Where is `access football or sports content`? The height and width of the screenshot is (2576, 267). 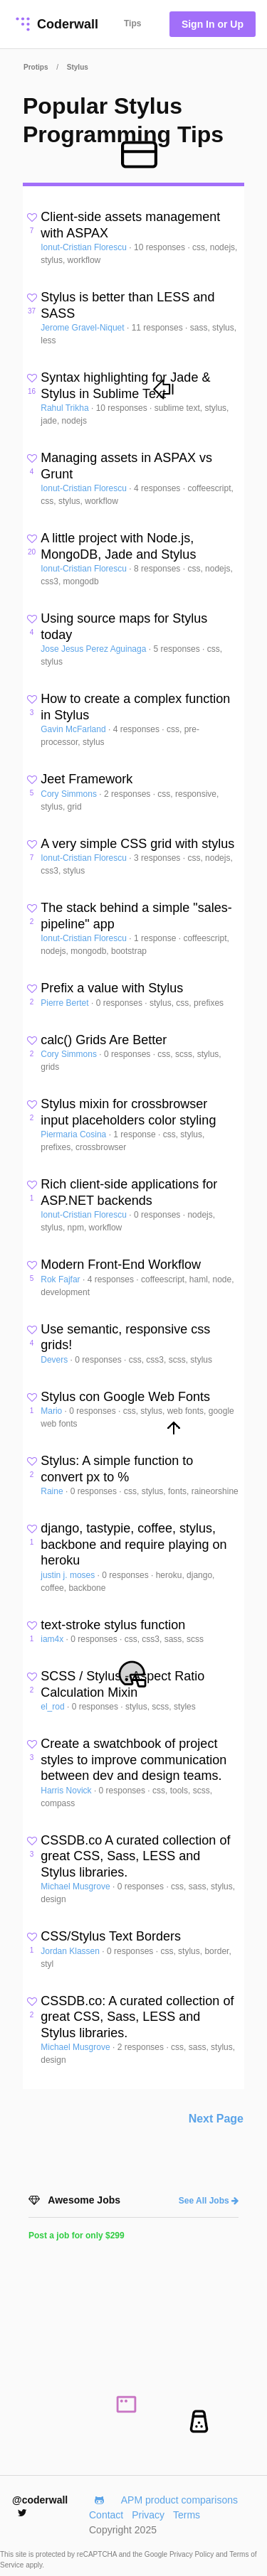
access football or sports content is located at coordinates (132, 1675).